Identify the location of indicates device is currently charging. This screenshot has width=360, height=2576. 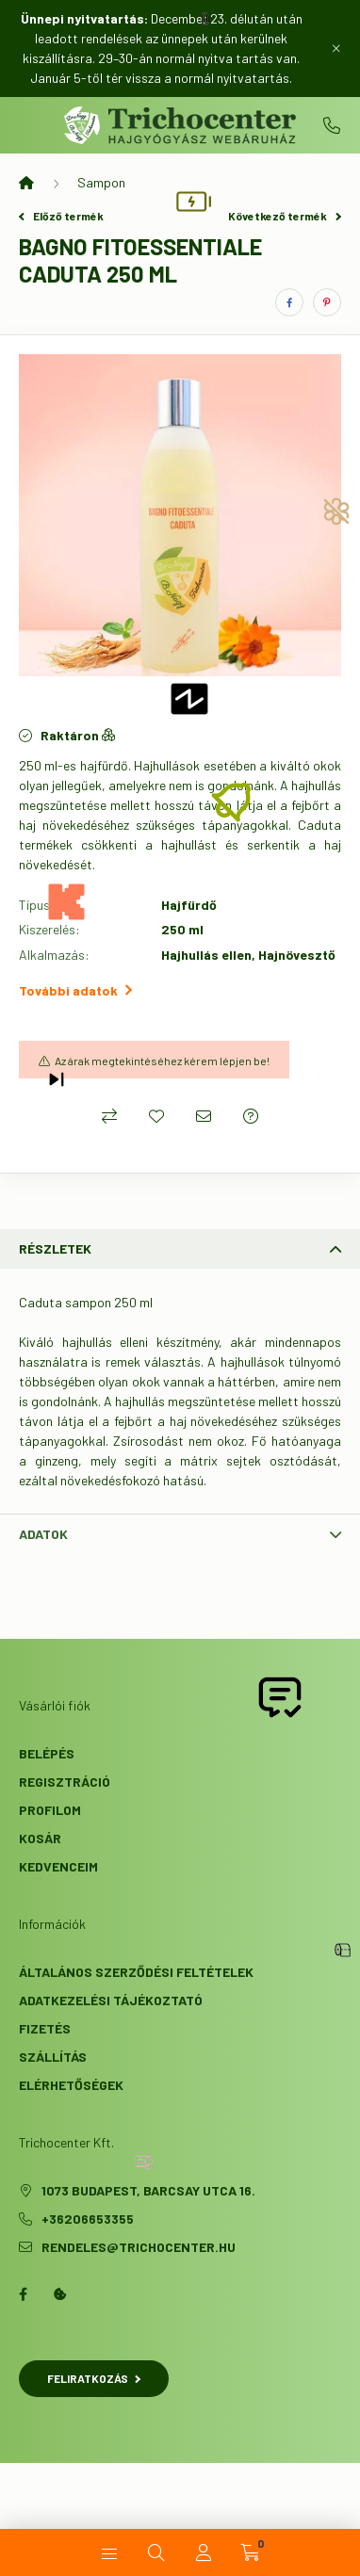
(193, 202).